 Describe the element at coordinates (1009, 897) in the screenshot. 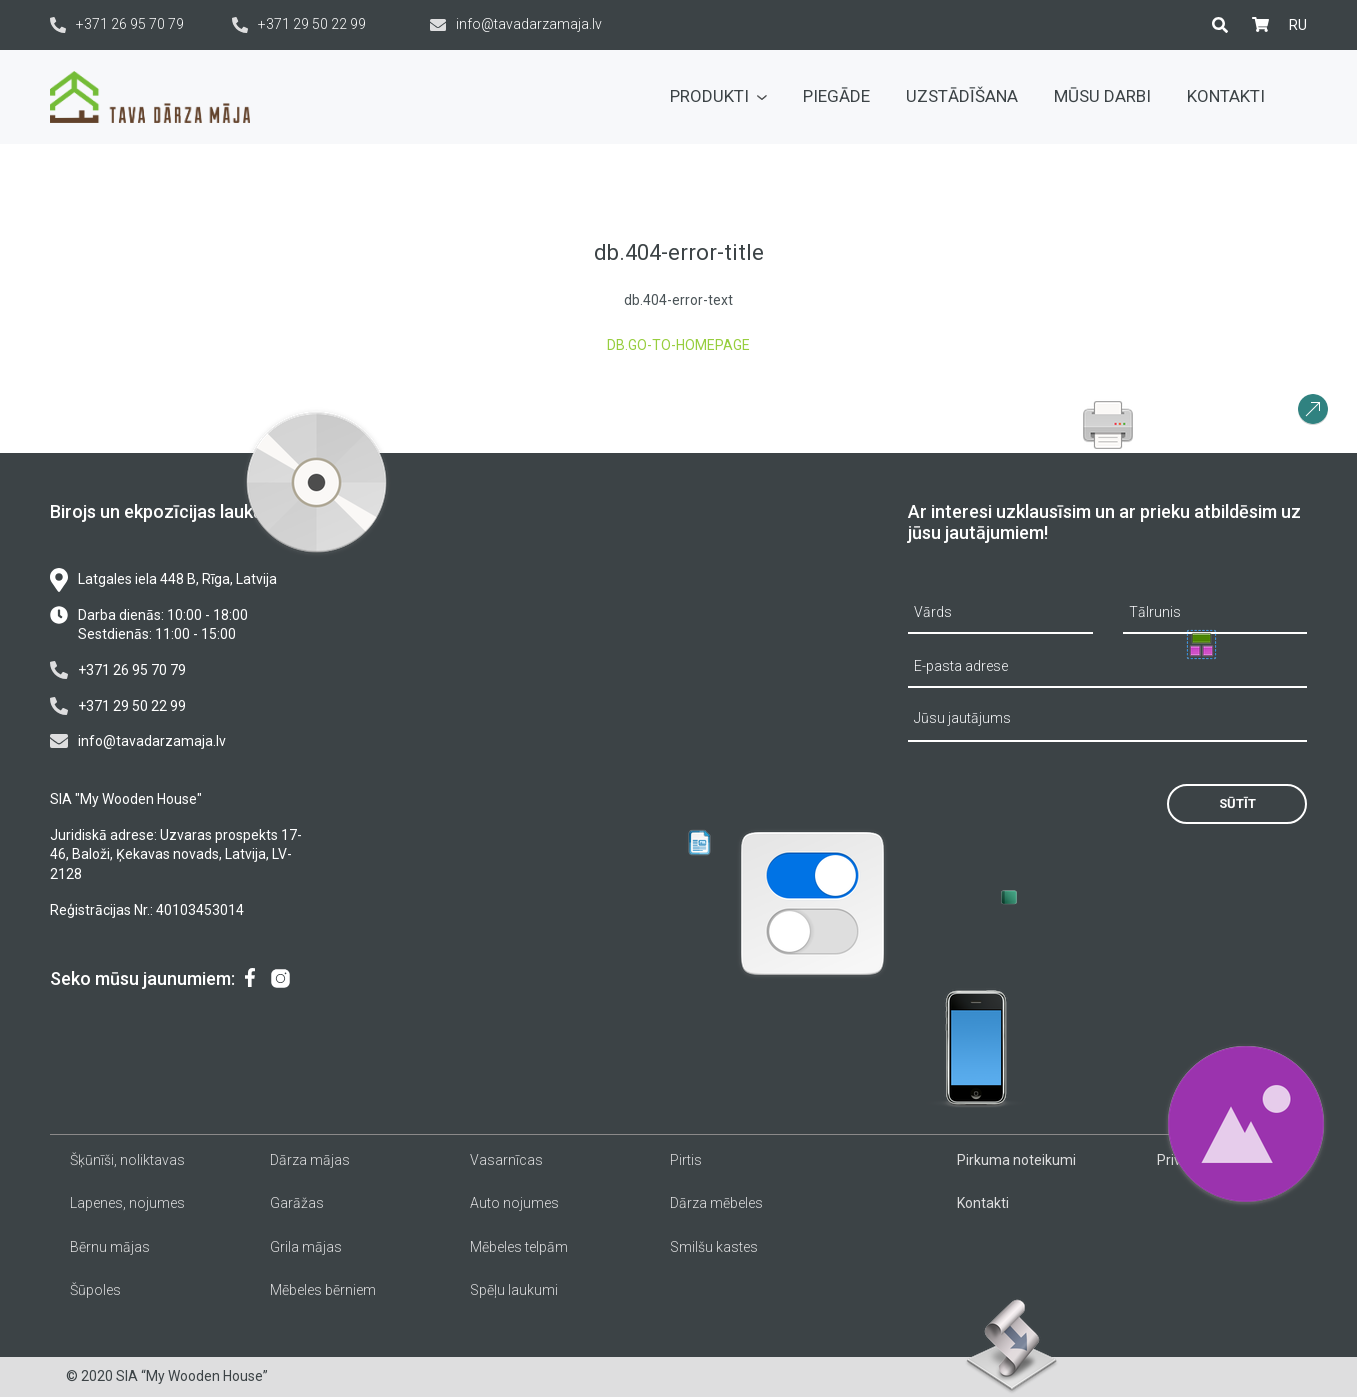

I see `access desktop folder or files` at that location.